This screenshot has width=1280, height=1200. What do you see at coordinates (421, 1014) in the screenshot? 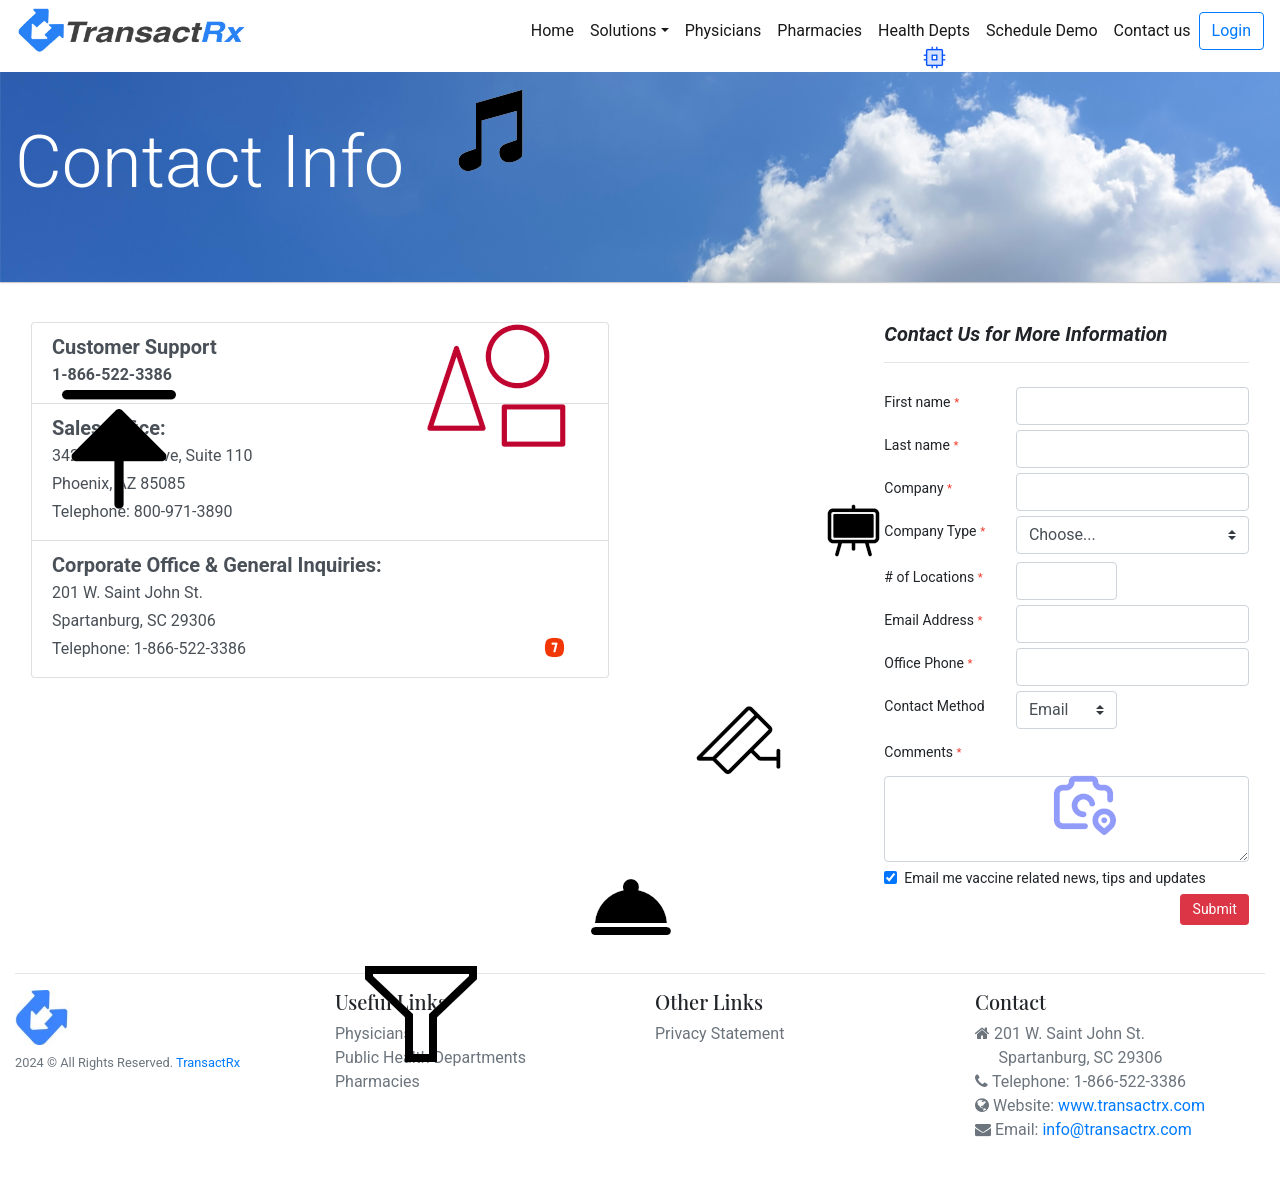
I see `filter or sort list items` at bounding box center [421, 1014].